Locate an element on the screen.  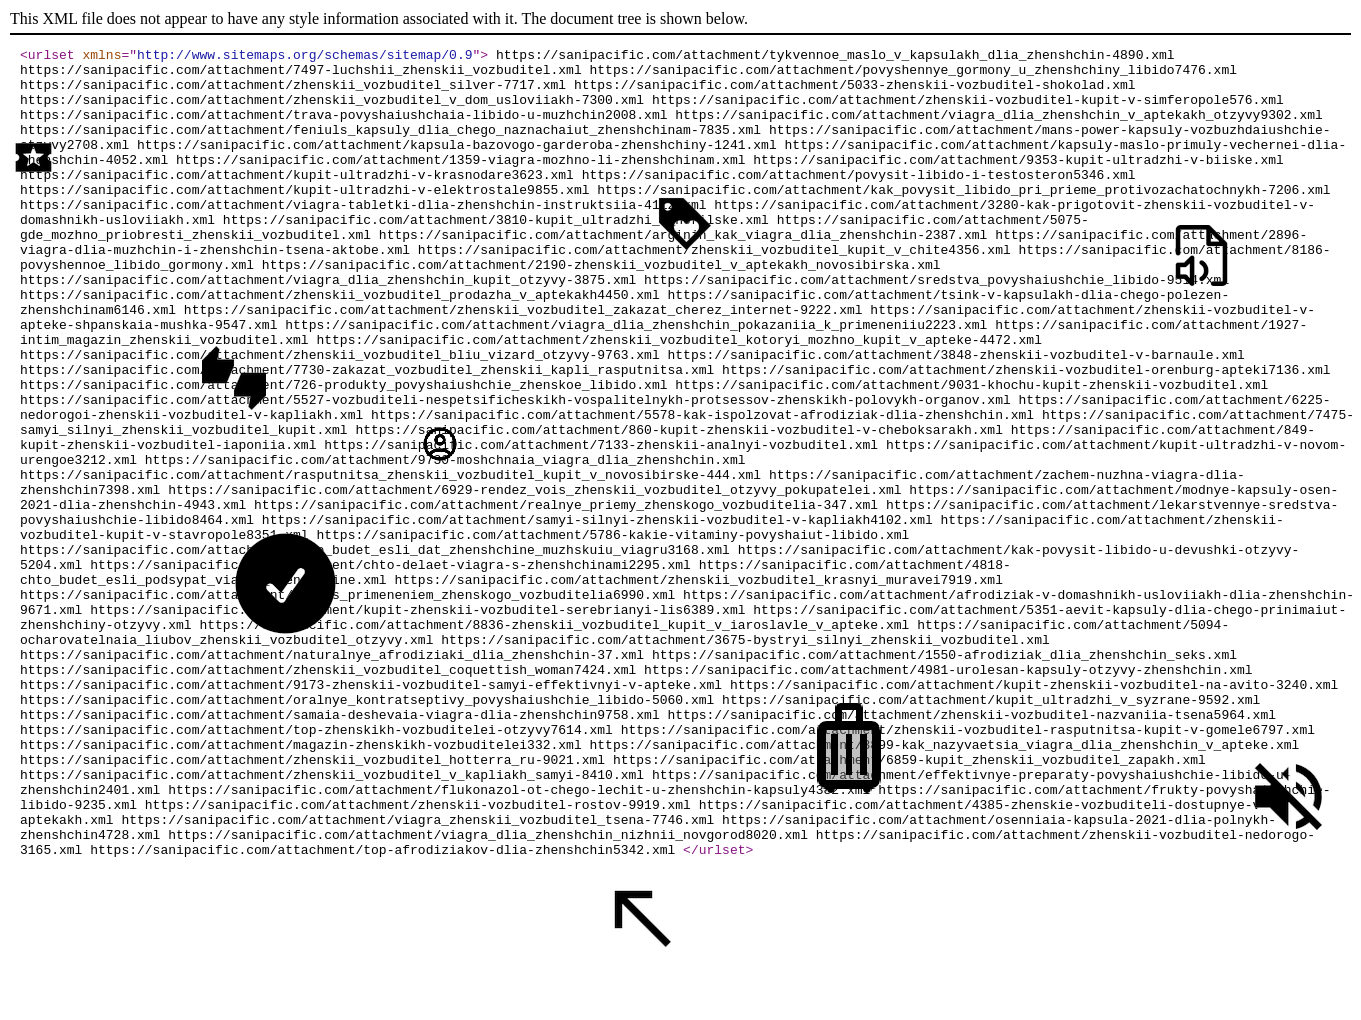
manage travel or luggage details is located at coordinates (849, 748).